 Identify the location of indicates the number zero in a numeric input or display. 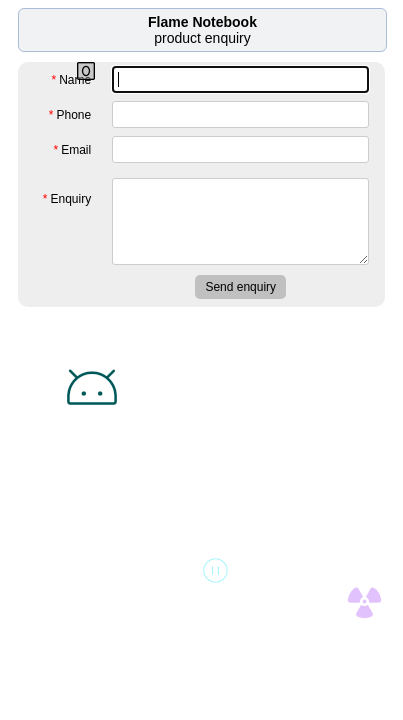
(86, 71).